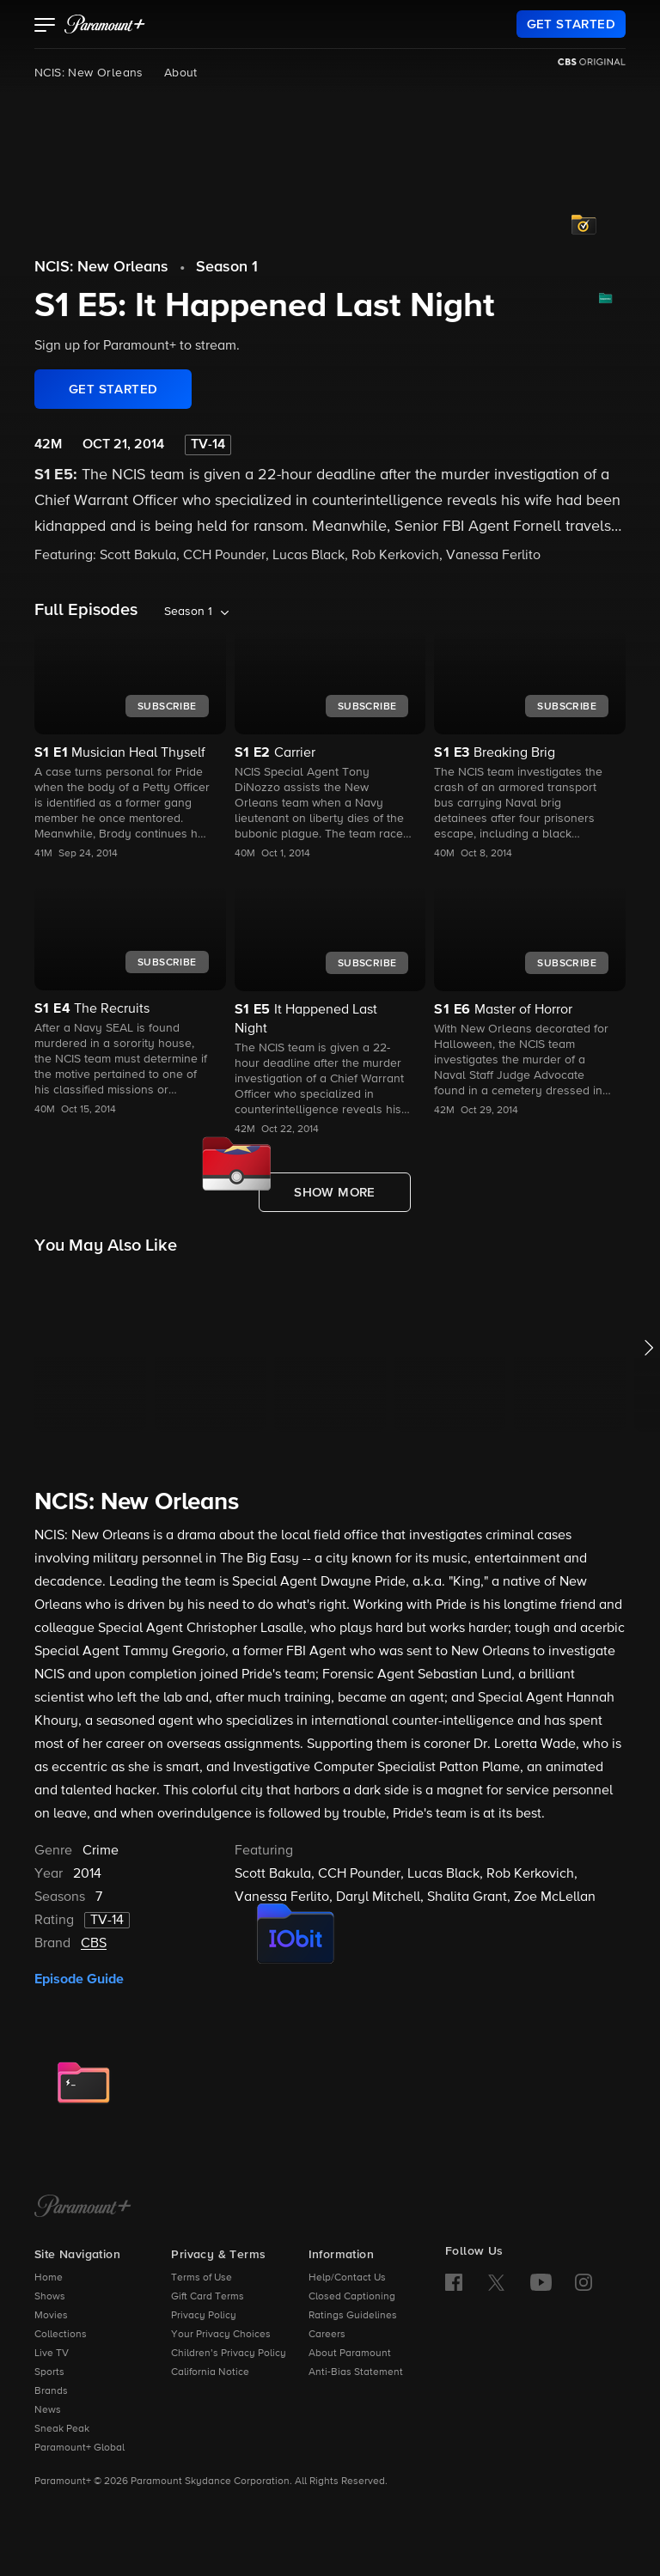  What do you see at coordinates (584, 225) in the screenshot?
I see `open norton antivirus files folder` at bounding box center [584, 225].